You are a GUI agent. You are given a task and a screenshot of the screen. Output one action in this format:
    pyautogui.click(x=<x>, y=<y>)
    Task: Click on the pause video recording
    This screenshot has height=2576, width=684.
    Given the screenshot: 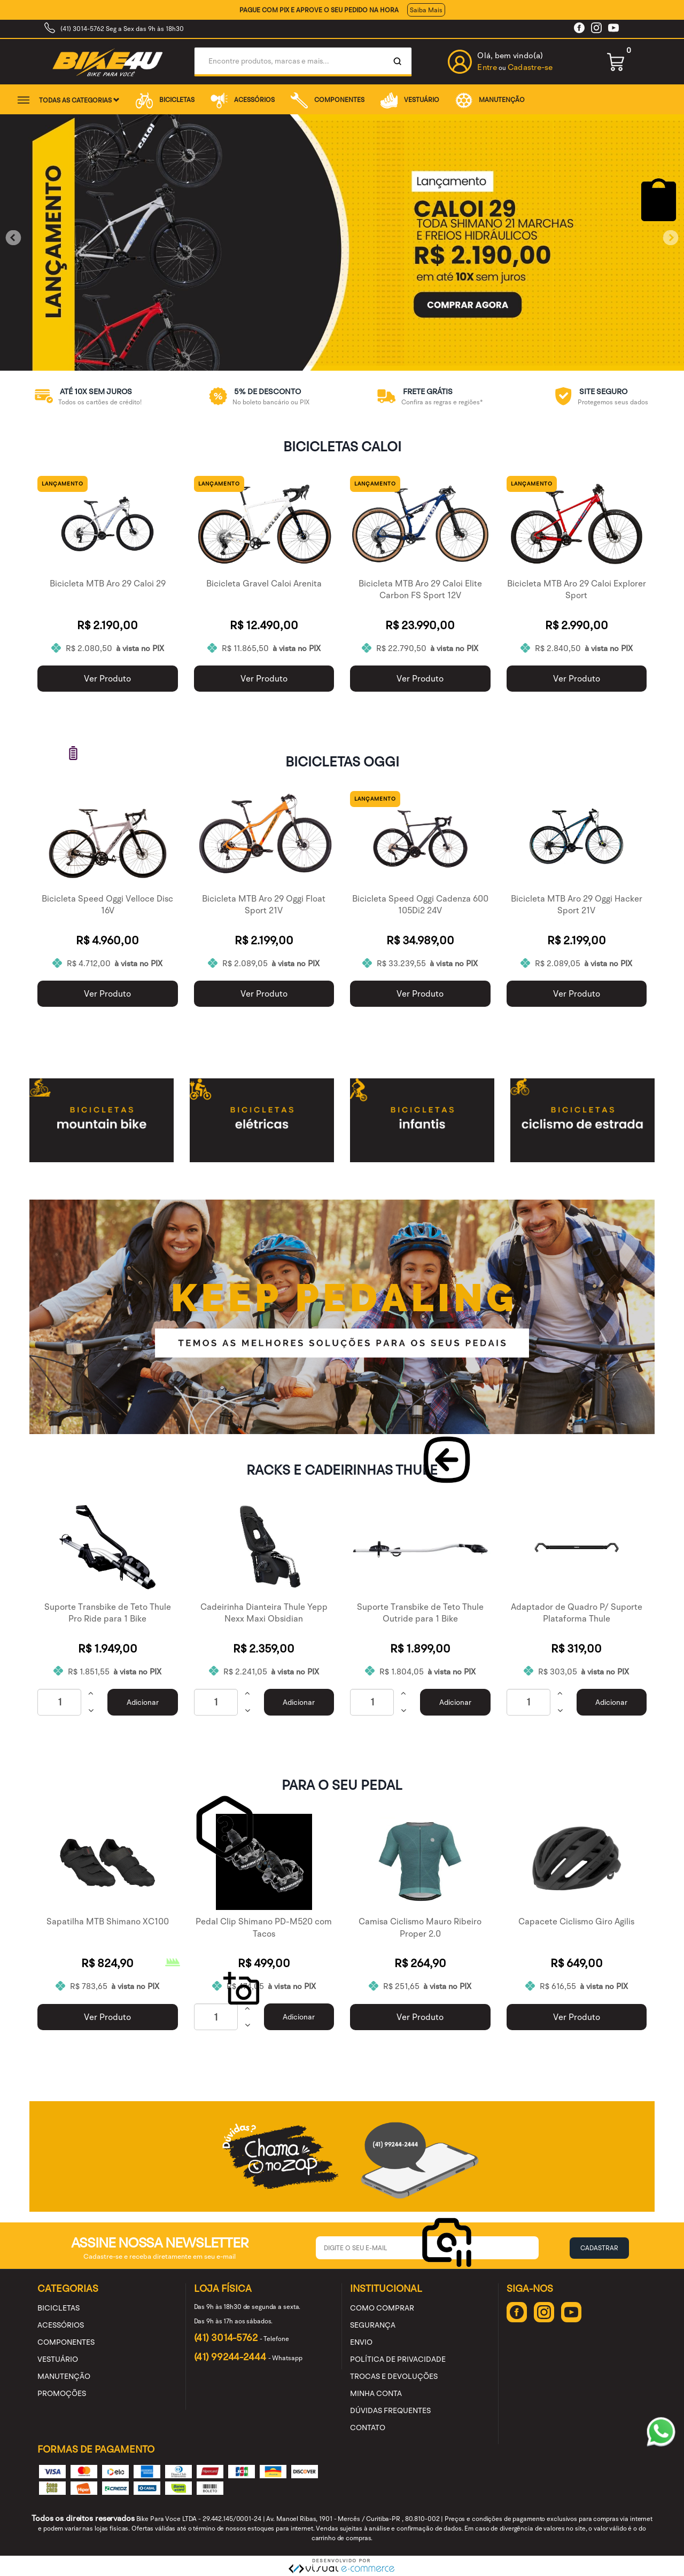 What is the action you would take?
    pyautogui.click(x=447, y=2240)
    